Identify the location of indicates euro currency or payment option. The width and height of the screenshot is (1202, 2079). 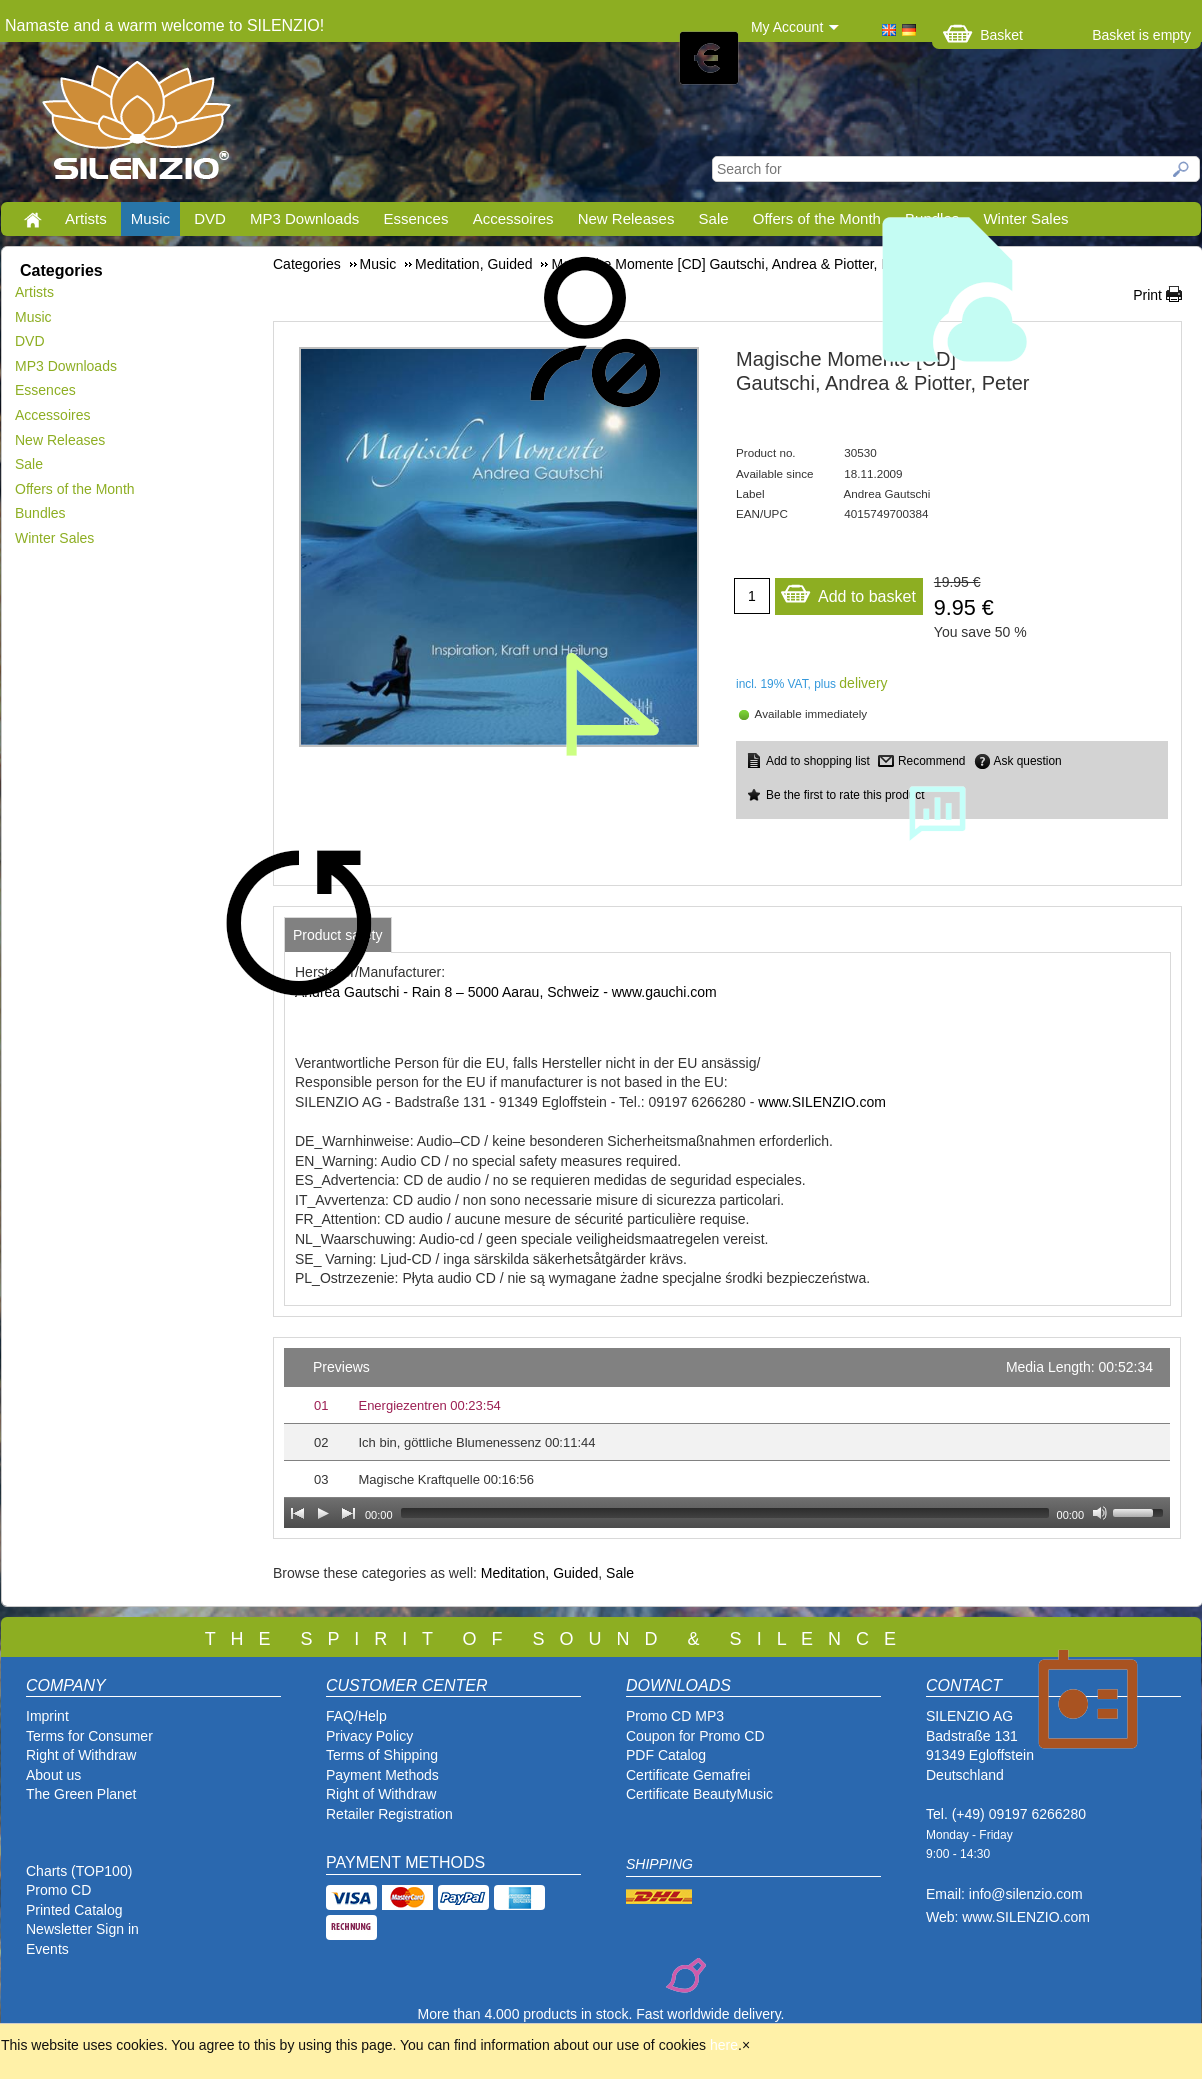
(709, 58).